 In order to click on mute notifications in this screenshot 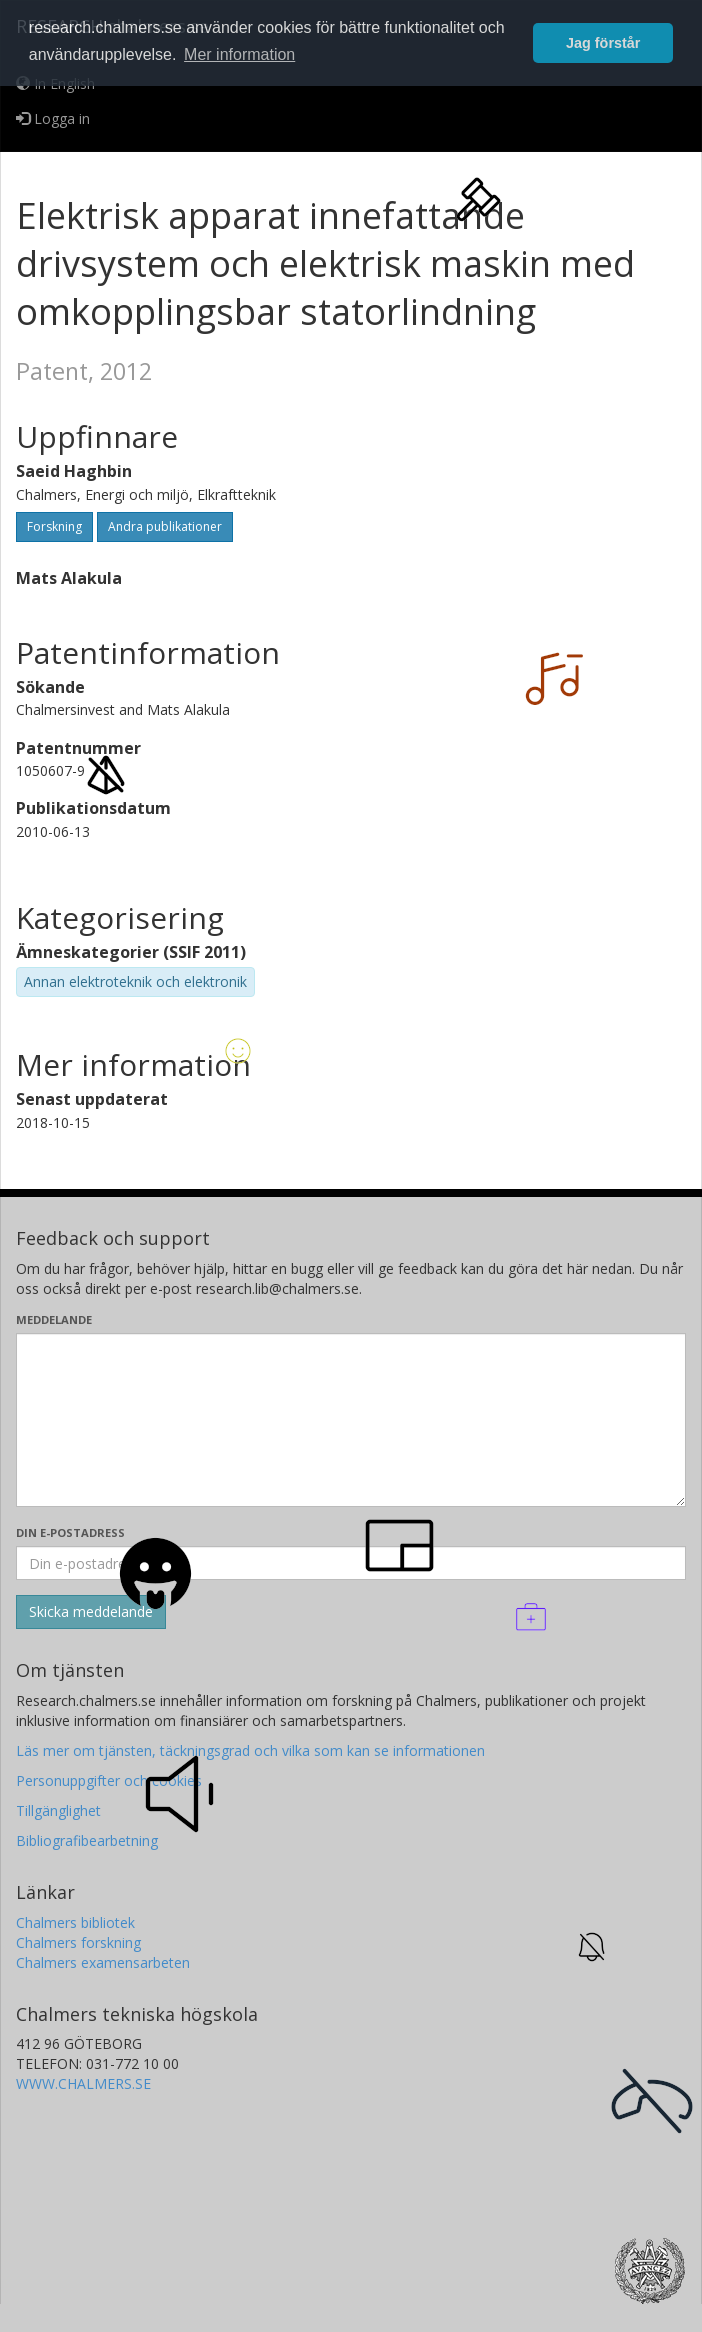, I will do `click(592, 1947)`.